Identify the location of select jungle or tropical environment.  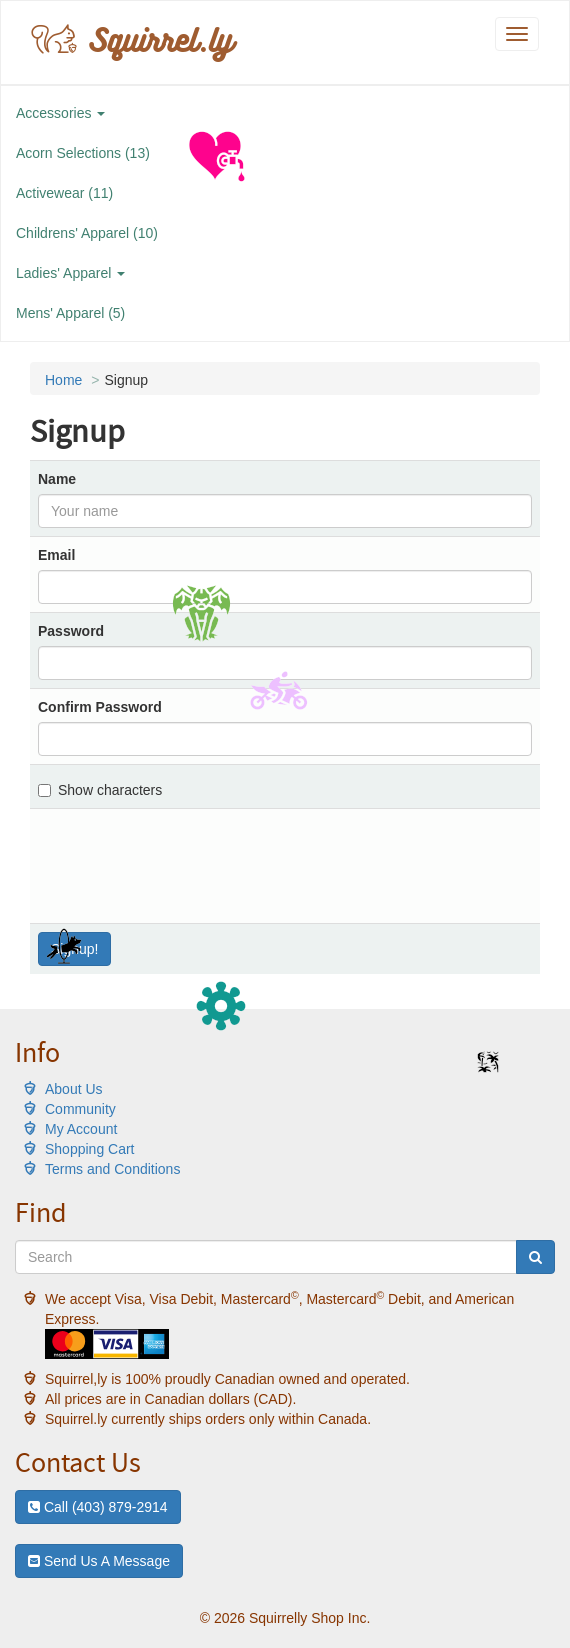
(488, 1062).